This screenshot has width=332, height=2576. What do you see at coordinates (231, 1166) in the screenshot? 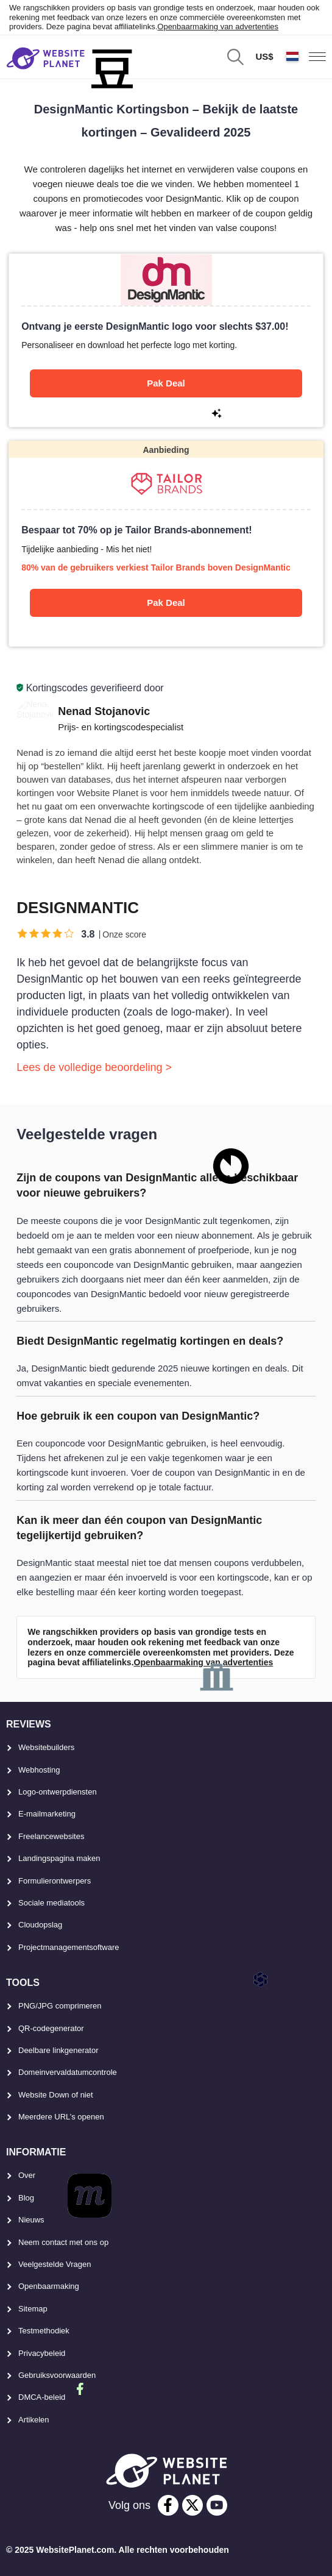
I see `loading progress indicator at approximately 70% complete` at bounding box center [231, 1166].